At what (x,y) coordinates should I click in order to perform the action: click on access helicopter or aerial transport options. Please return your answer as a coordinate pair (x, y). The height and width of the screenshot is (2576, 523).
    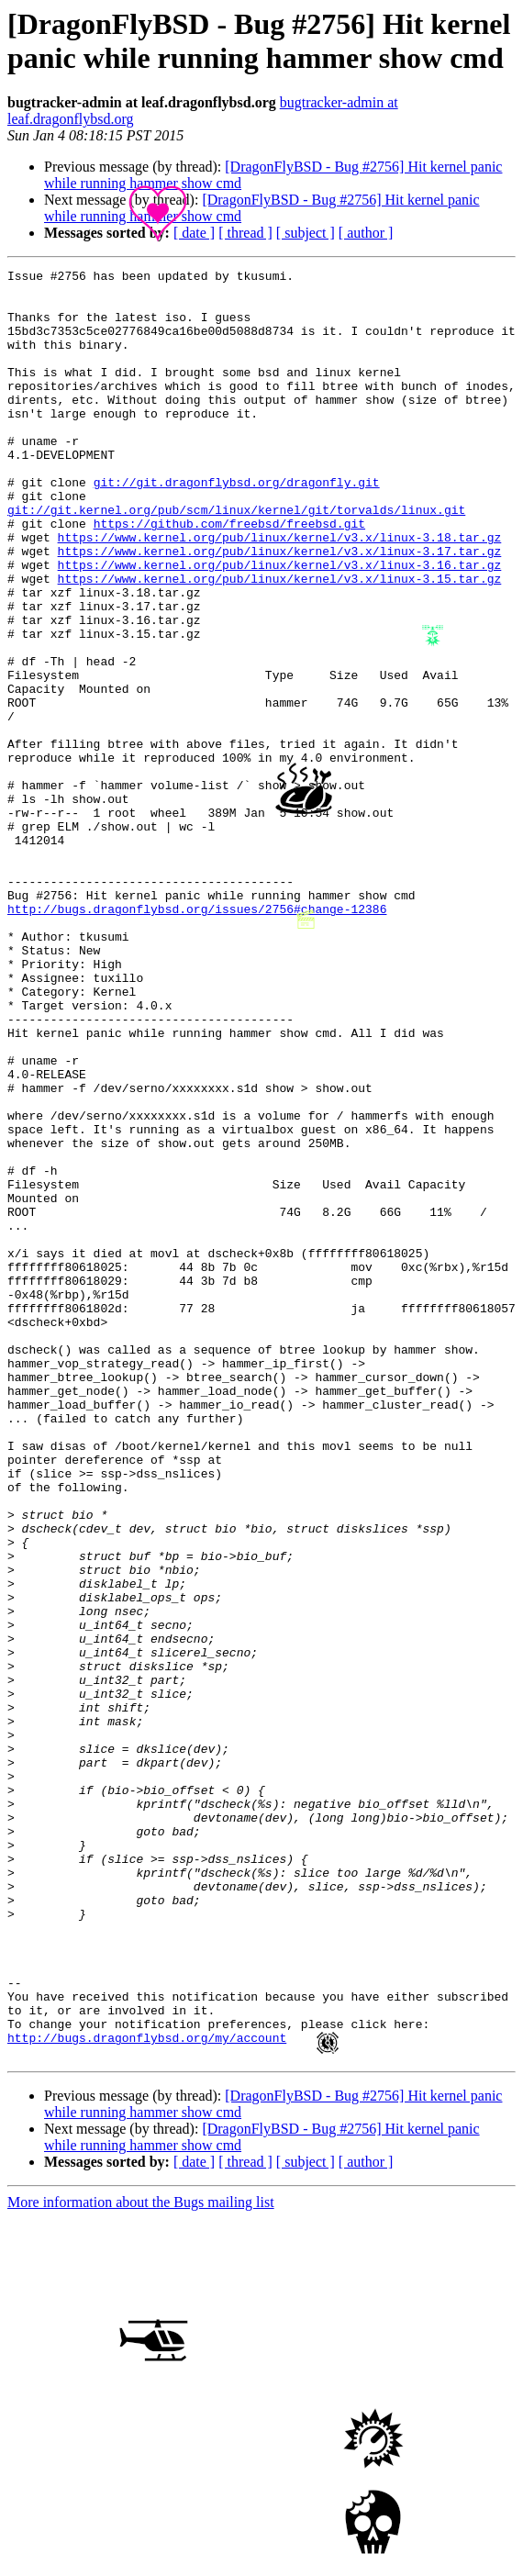
    Looking at the image, I should click on (153, 2340).